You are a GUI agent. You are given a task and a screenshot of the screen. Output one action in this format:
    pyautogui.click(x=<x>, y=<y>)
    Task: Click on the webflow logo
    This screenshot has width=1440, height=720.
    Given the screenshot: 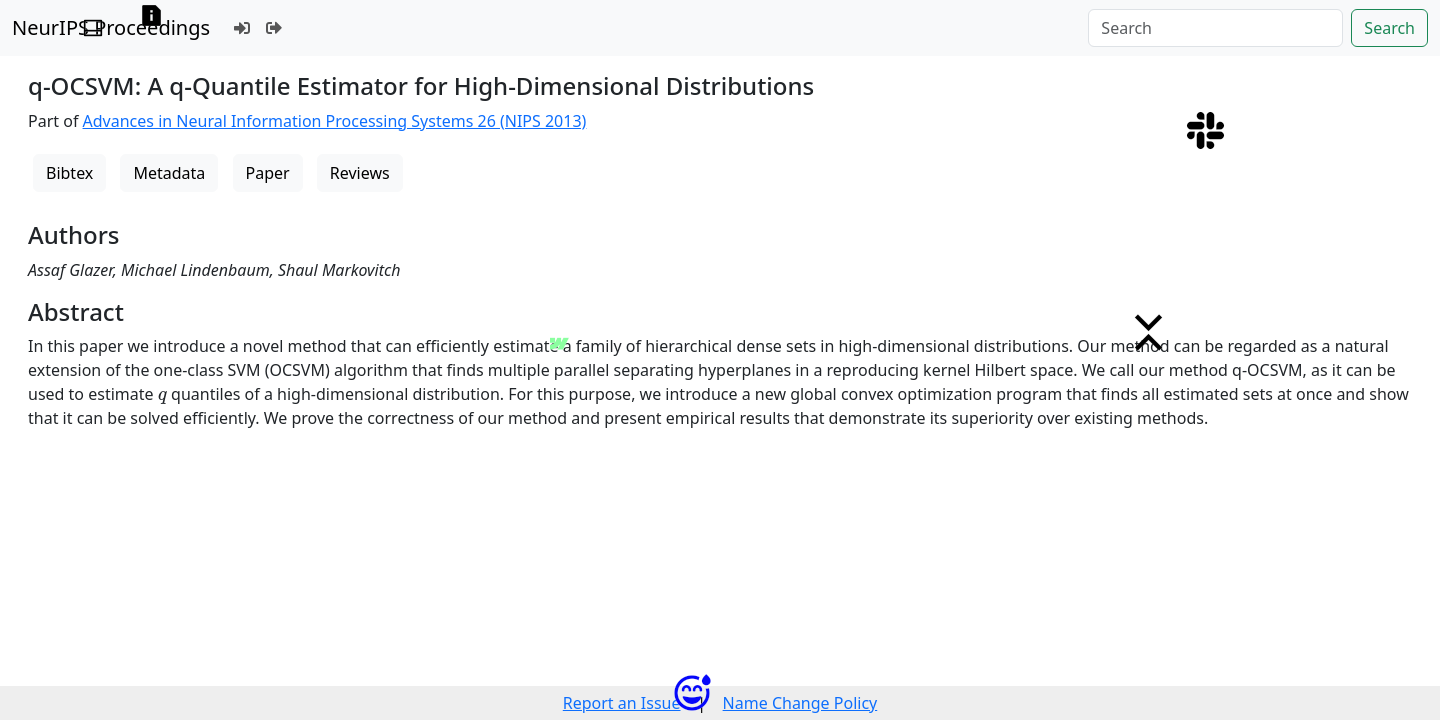 What is the action you would take?
    pyautogui.click(x=559, y=343)
    